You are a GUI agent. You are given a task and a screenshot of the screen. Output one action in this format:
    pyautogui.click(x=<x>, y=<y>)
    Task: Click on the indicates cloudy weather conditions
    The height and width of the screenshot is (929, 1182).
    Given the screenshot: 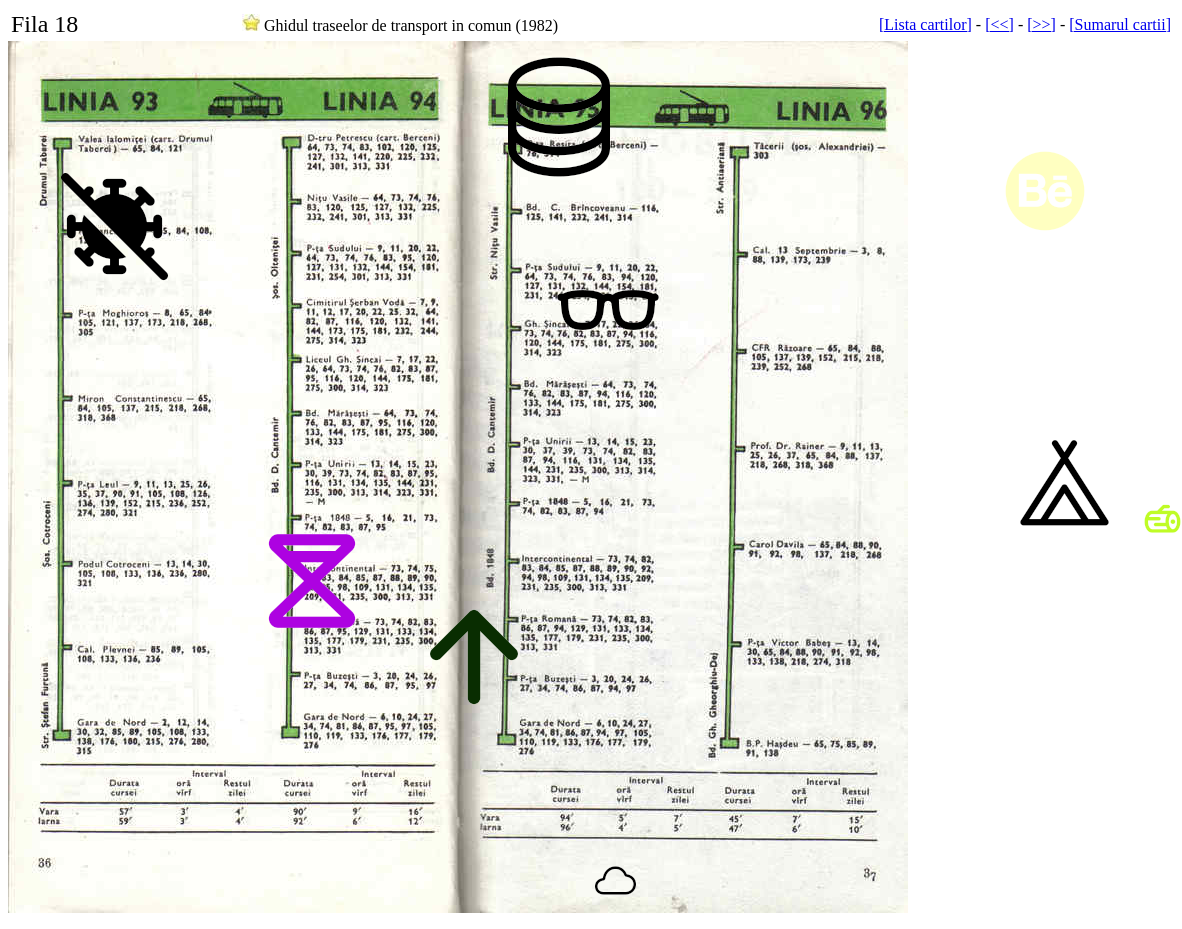 What is the action you would take?
    pyautogui.click(x=615, y=880)
    